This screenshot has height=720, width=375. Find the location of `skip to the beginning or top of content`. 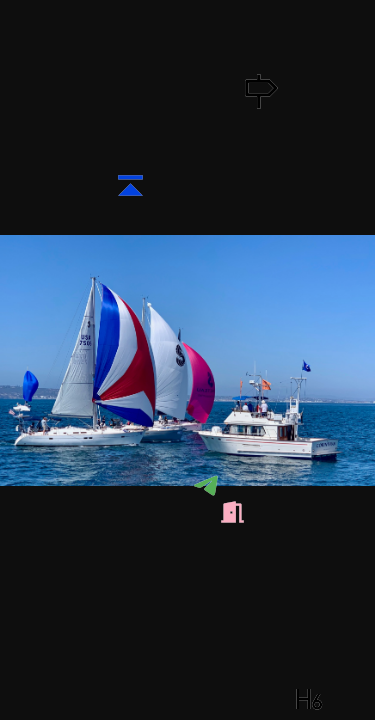

skip to the beginning or top of content is located at coordinates (130, 185).